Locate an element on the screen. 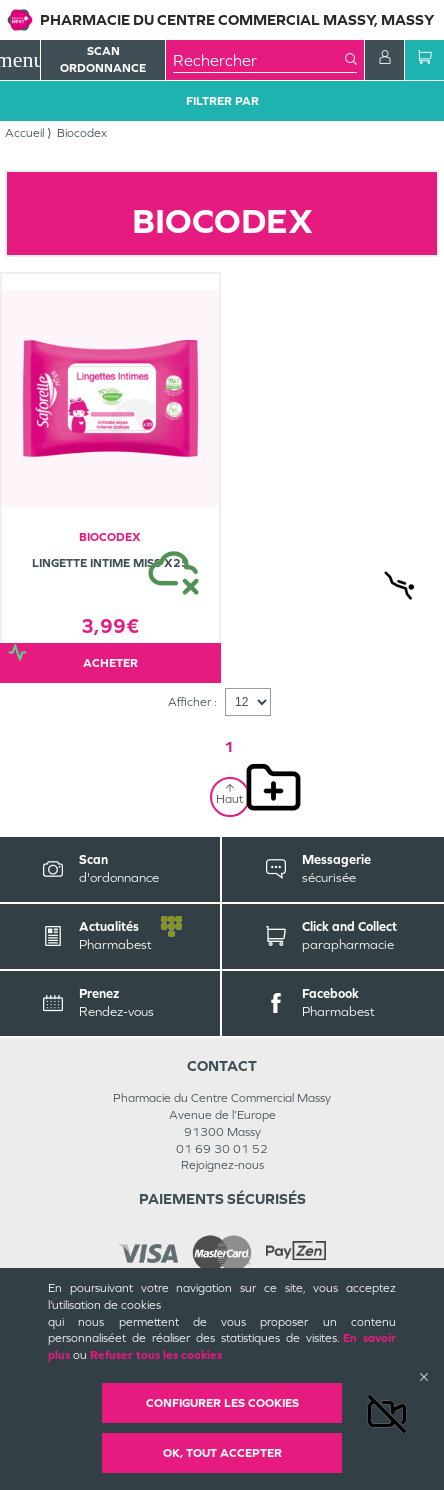 This screenshot has height=1490, width=444. create a new folder is located at coordinates (273, 788).